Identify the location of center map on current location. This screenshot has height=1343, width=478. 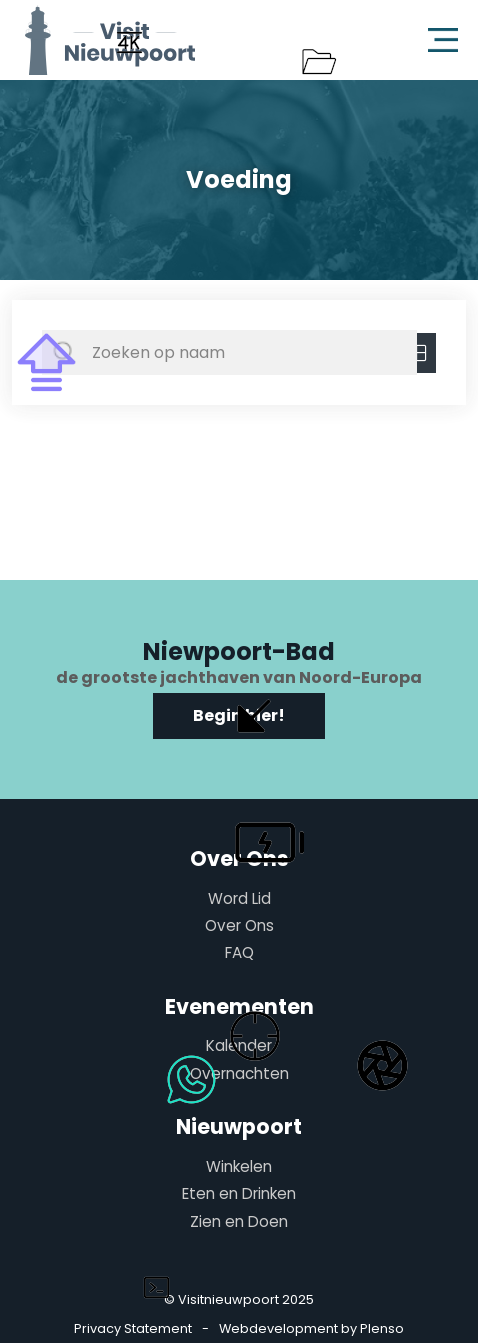
(255, 1036).